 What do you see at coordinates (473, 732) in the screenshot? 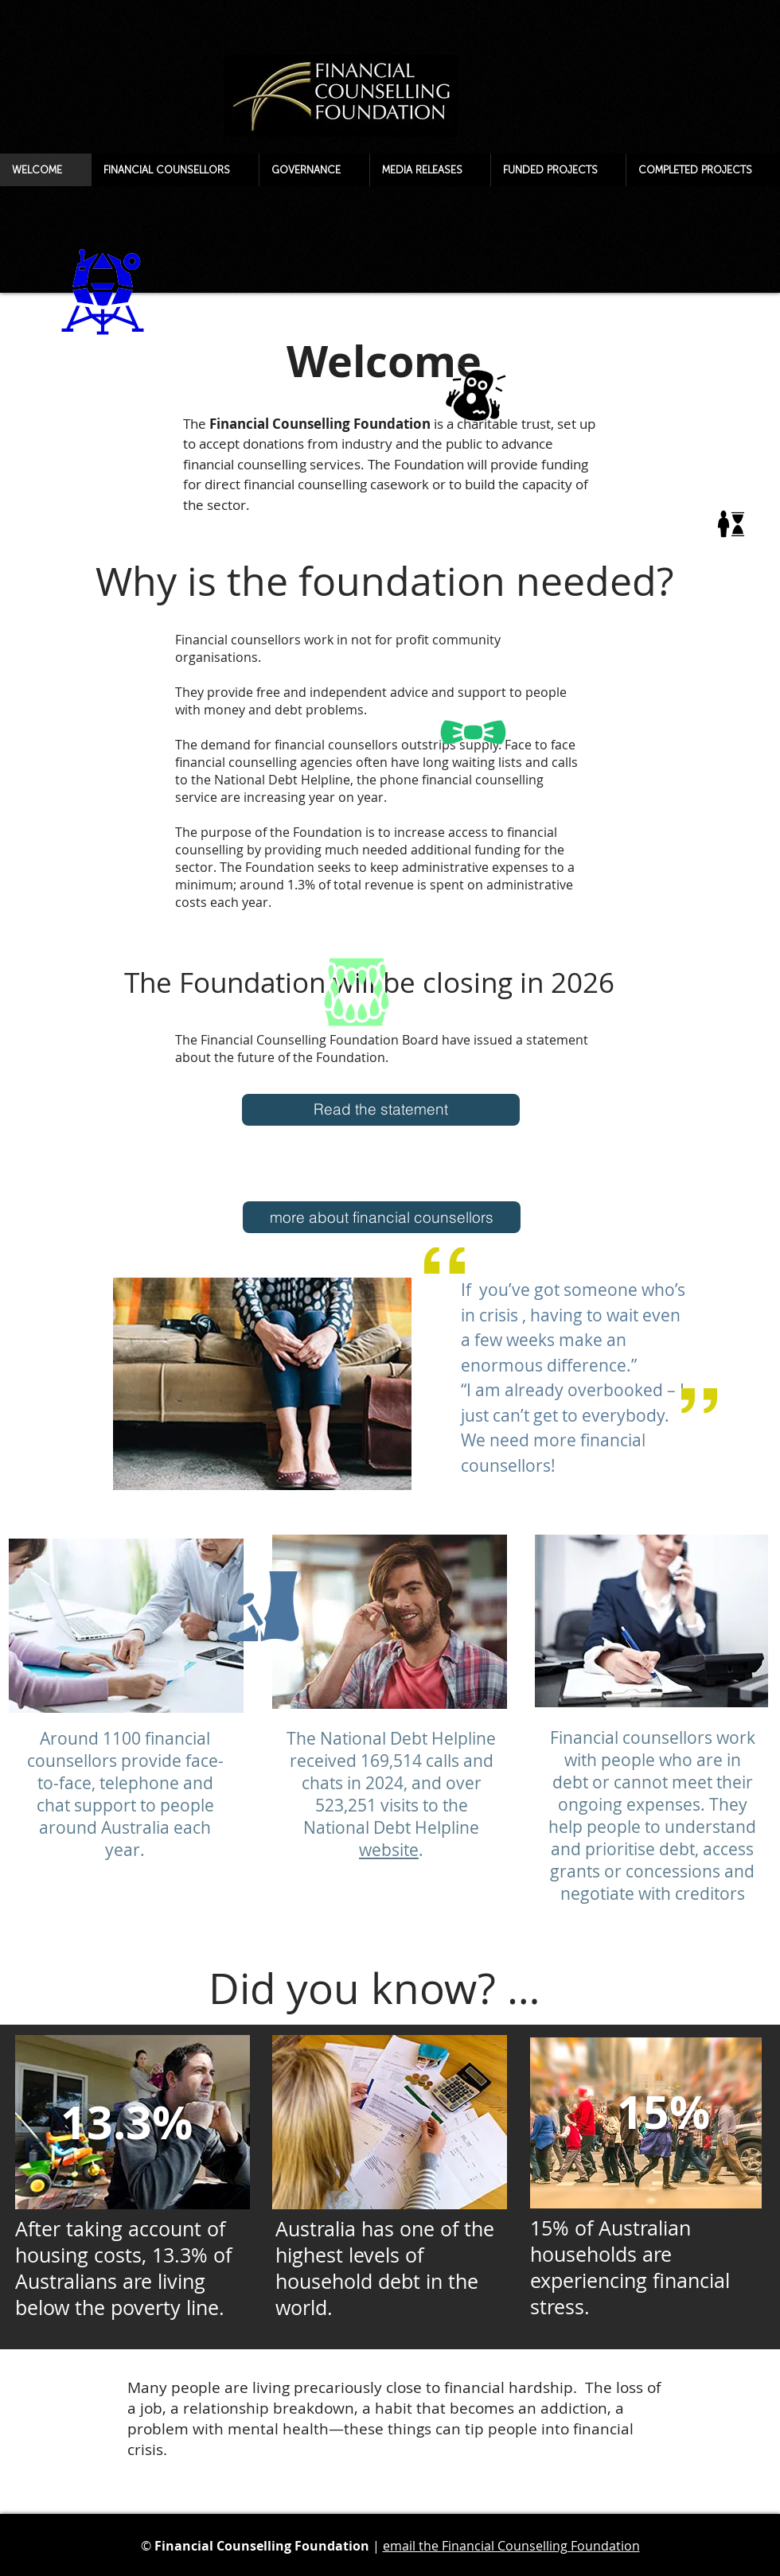
I see `select formal or dressy attire option` at bounding box center [473, 732].